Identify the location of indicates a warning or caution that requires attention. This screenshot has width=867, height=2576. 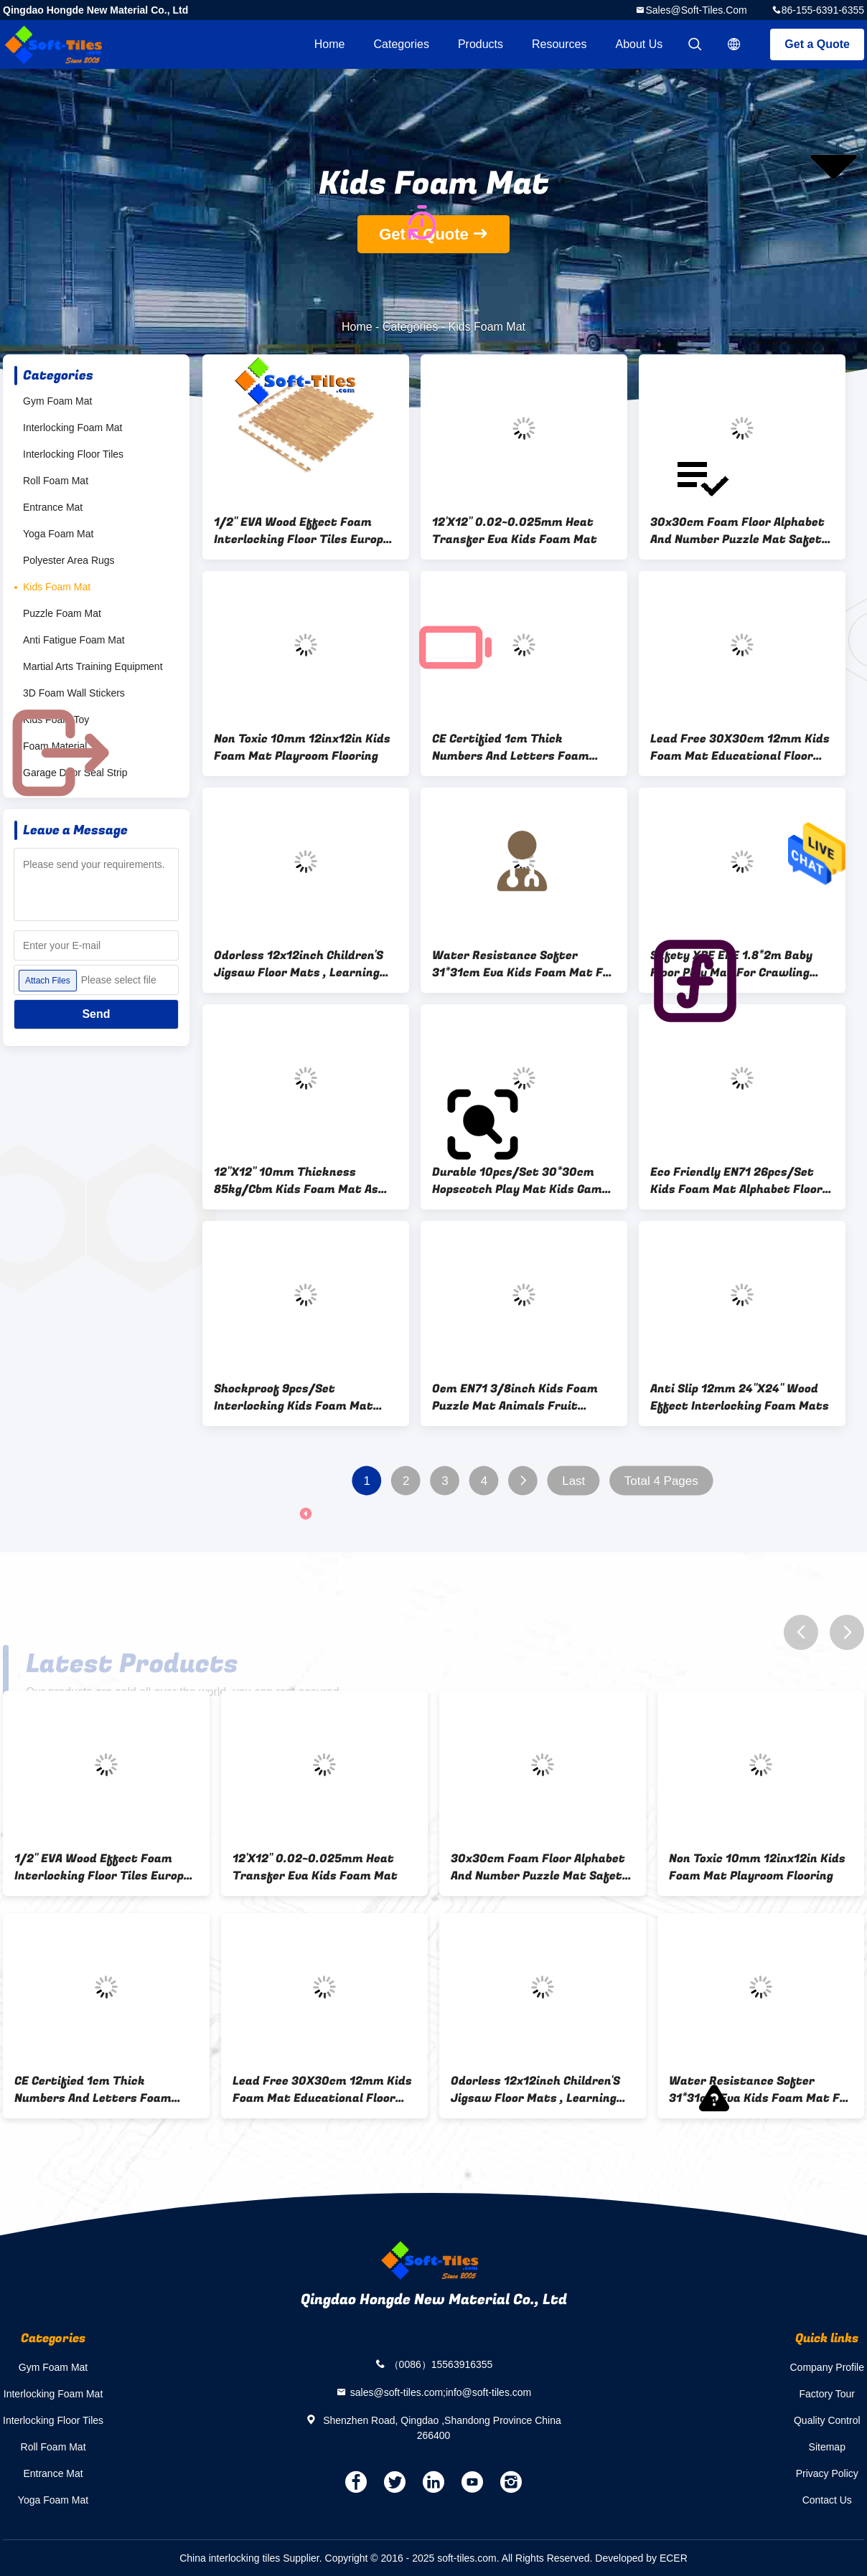
(714, 2099).